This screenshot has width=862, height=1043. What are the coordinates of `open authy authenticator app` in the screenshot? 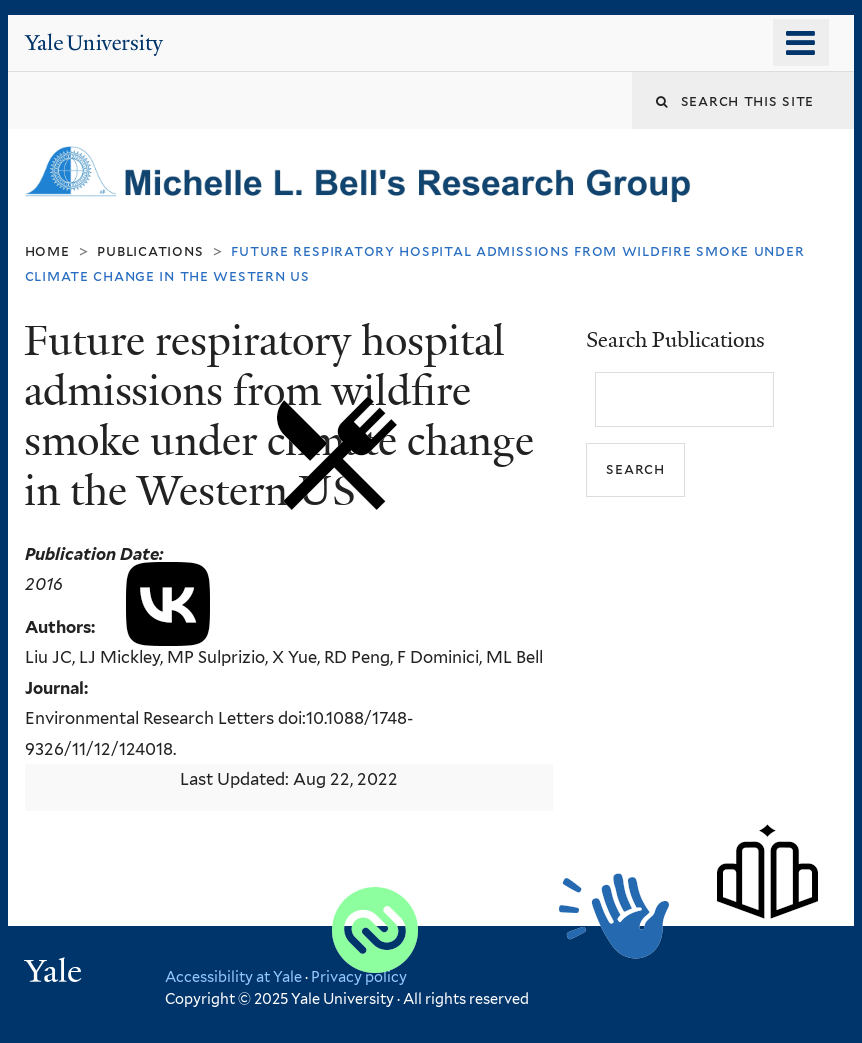 It's located at (375, 930).